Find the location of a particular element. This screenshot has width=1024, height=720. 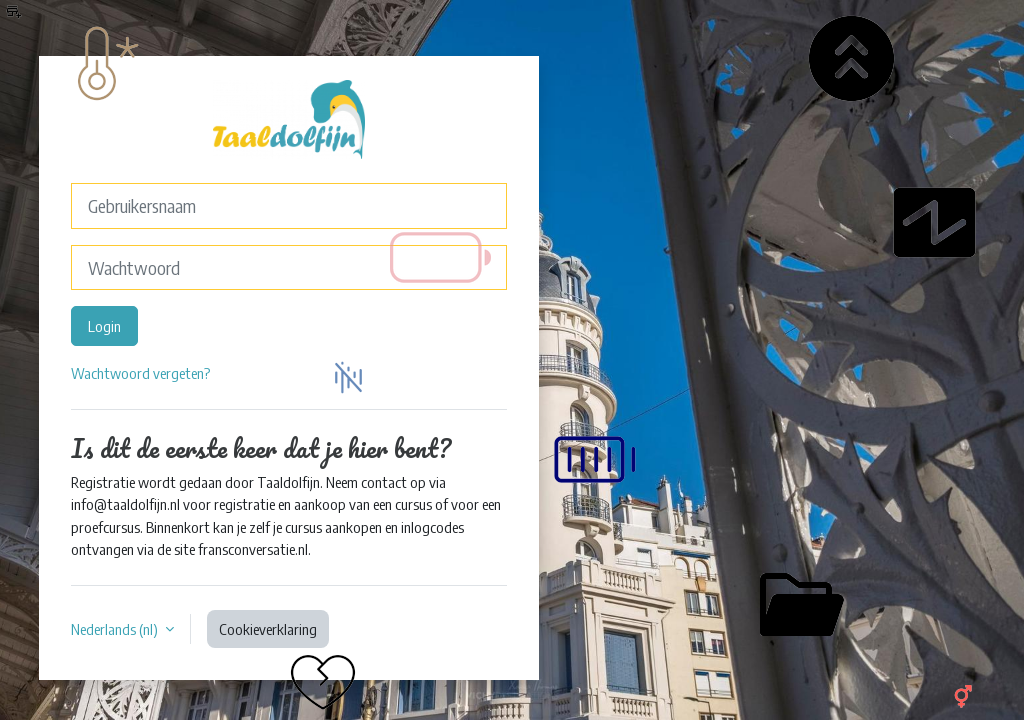

indicates gender options or selection is located at coordinates (962, 697).